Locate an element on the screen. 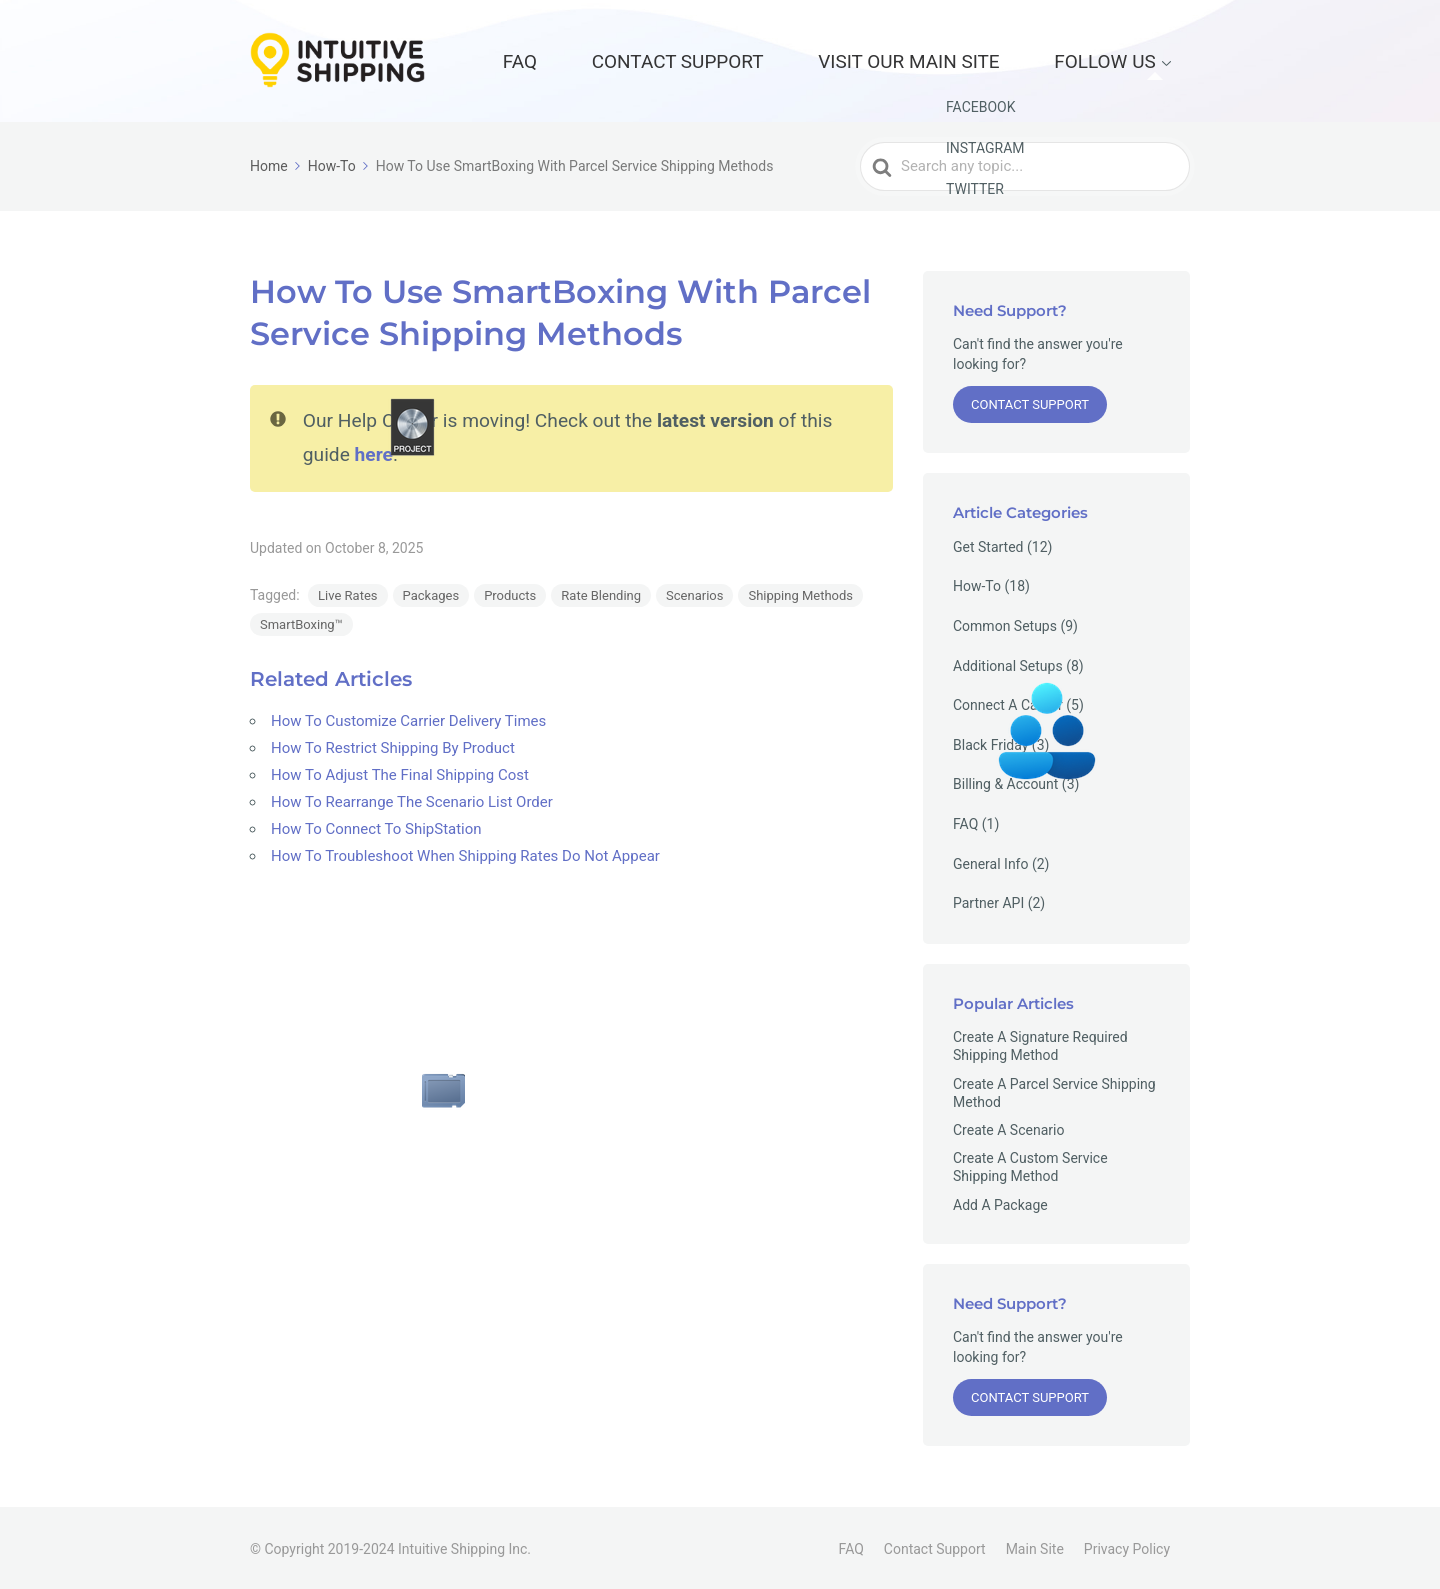 This screenshot has width=1440, height=1589. open a Logic Pro project file in GarageBand is located at coordinates (412, 428).